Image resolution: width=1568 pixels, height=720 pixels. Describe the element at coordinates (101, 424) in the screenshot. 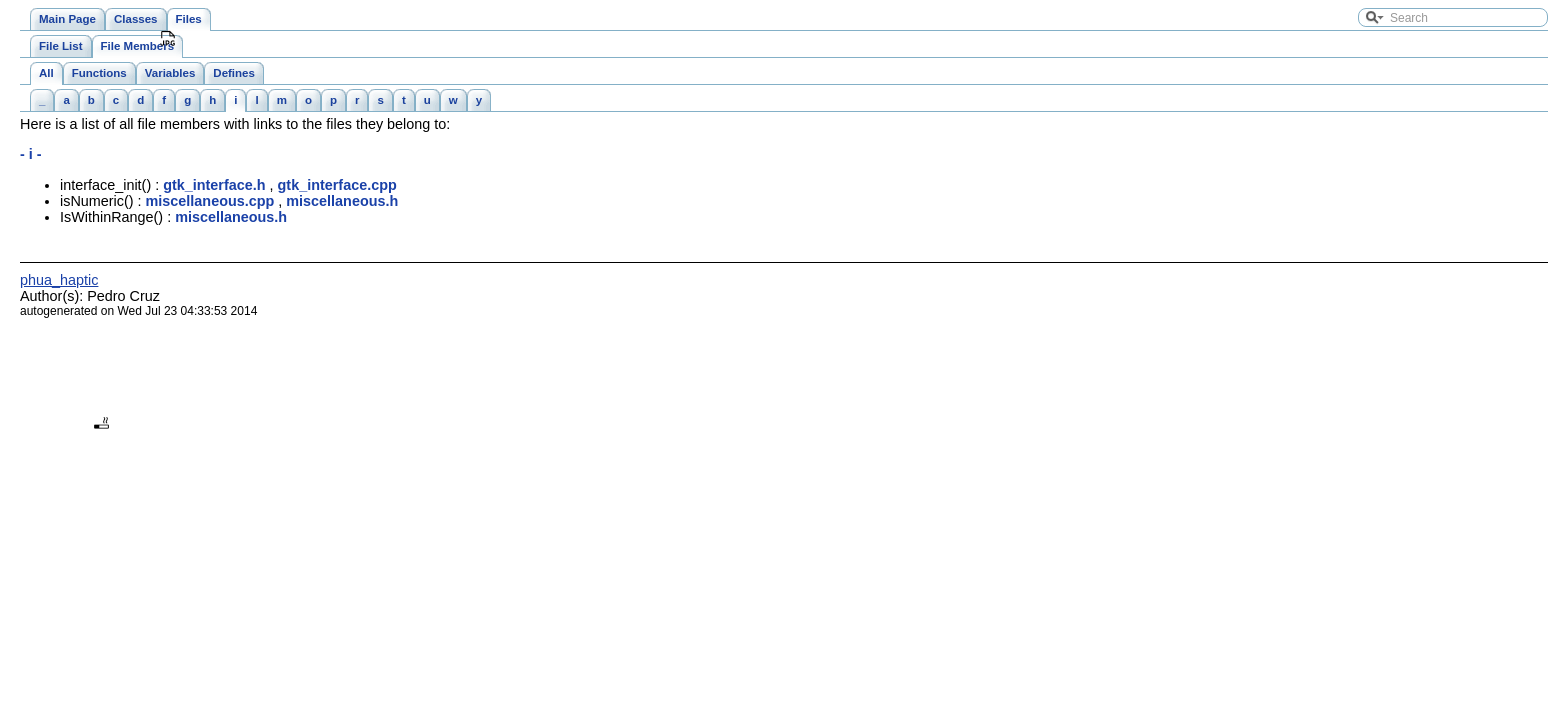

I see `indicates a designated smoking area` at that location.